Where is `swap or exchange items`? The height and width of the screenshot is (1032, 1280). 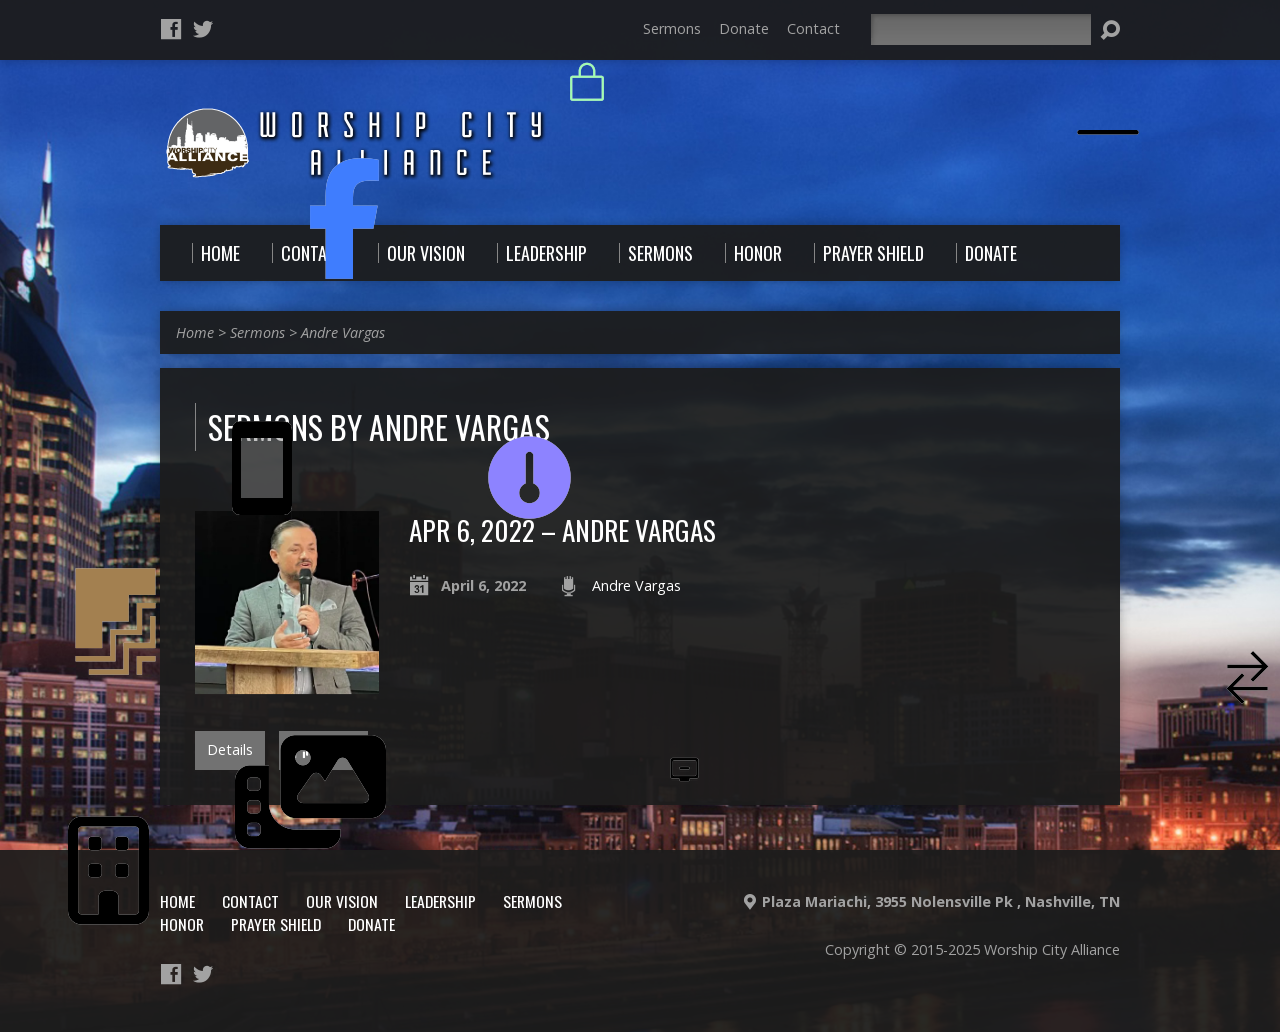 swap or exchange items is located at coordinates (1247, 677).